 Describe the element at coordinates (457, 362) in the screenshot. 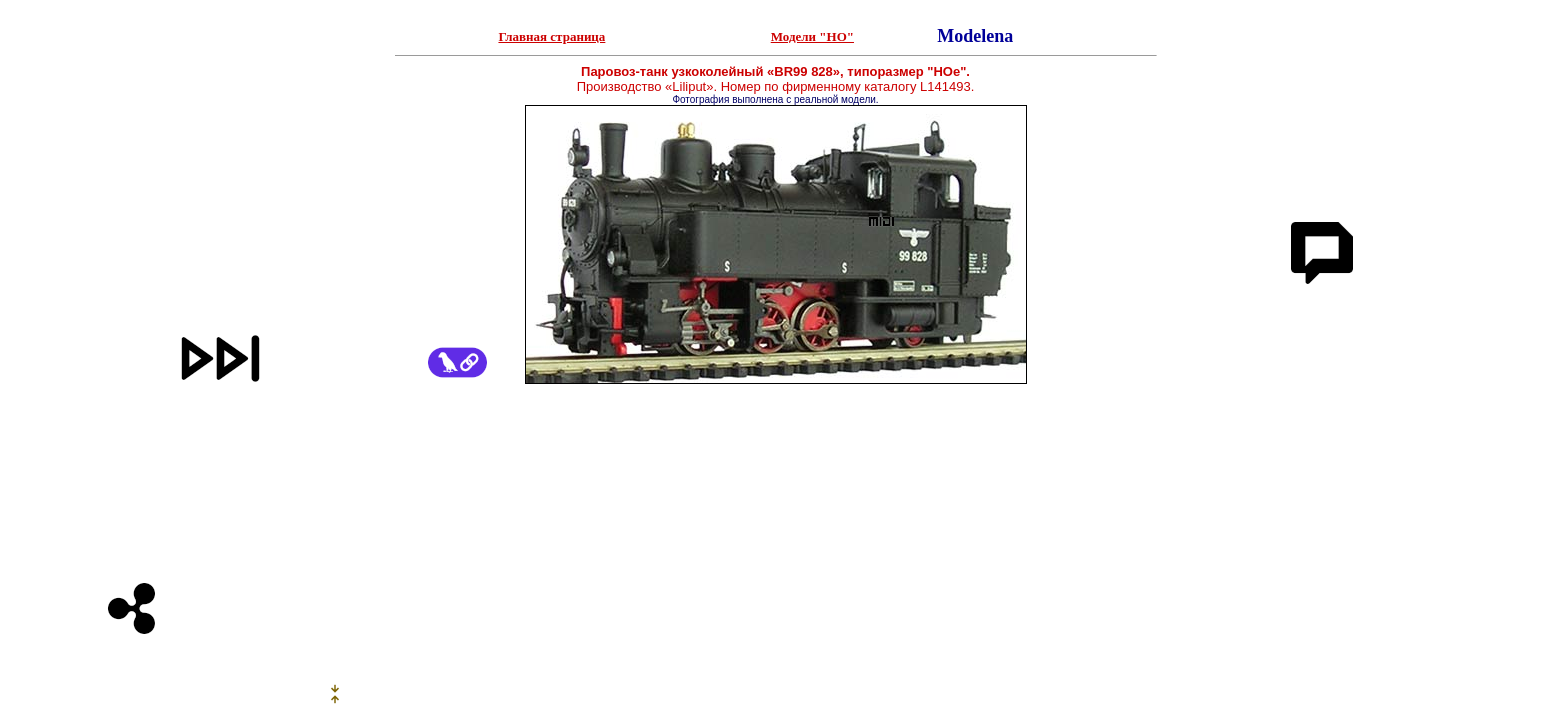

I see `langchain official logo` at that location.